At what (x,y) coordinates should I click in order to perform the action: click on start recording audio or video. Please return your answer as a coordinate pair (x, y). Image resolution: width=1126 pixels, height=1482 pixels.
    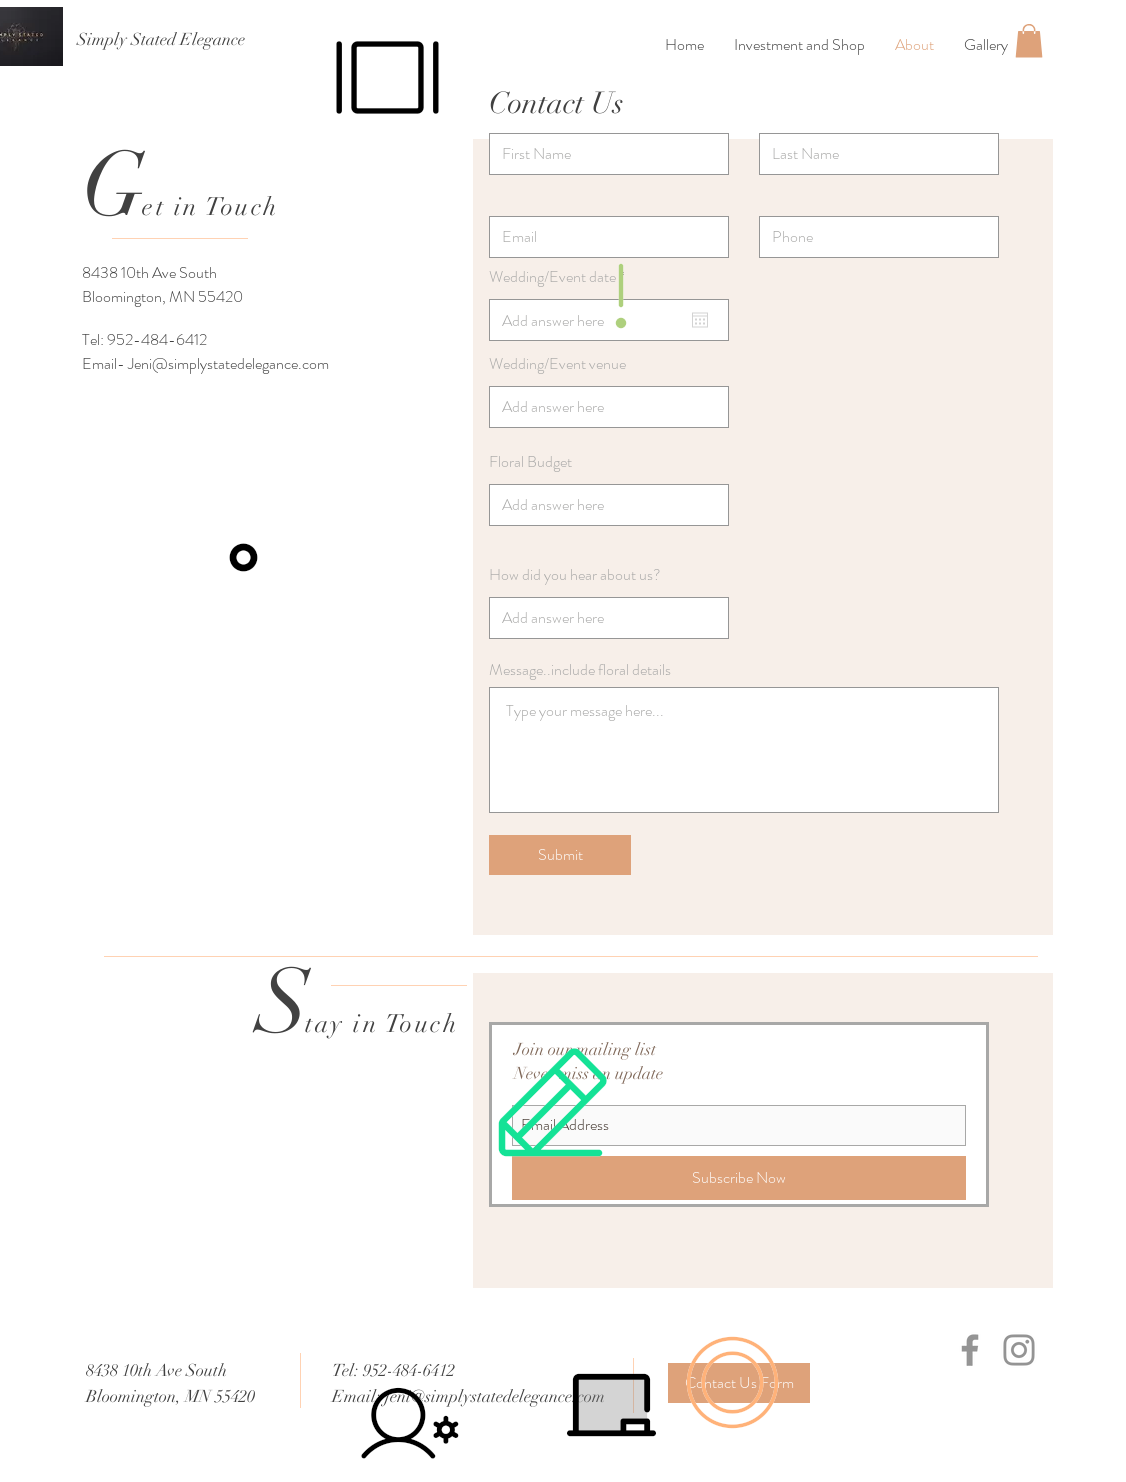
    Looking at the image, I should click on (732, 1382).